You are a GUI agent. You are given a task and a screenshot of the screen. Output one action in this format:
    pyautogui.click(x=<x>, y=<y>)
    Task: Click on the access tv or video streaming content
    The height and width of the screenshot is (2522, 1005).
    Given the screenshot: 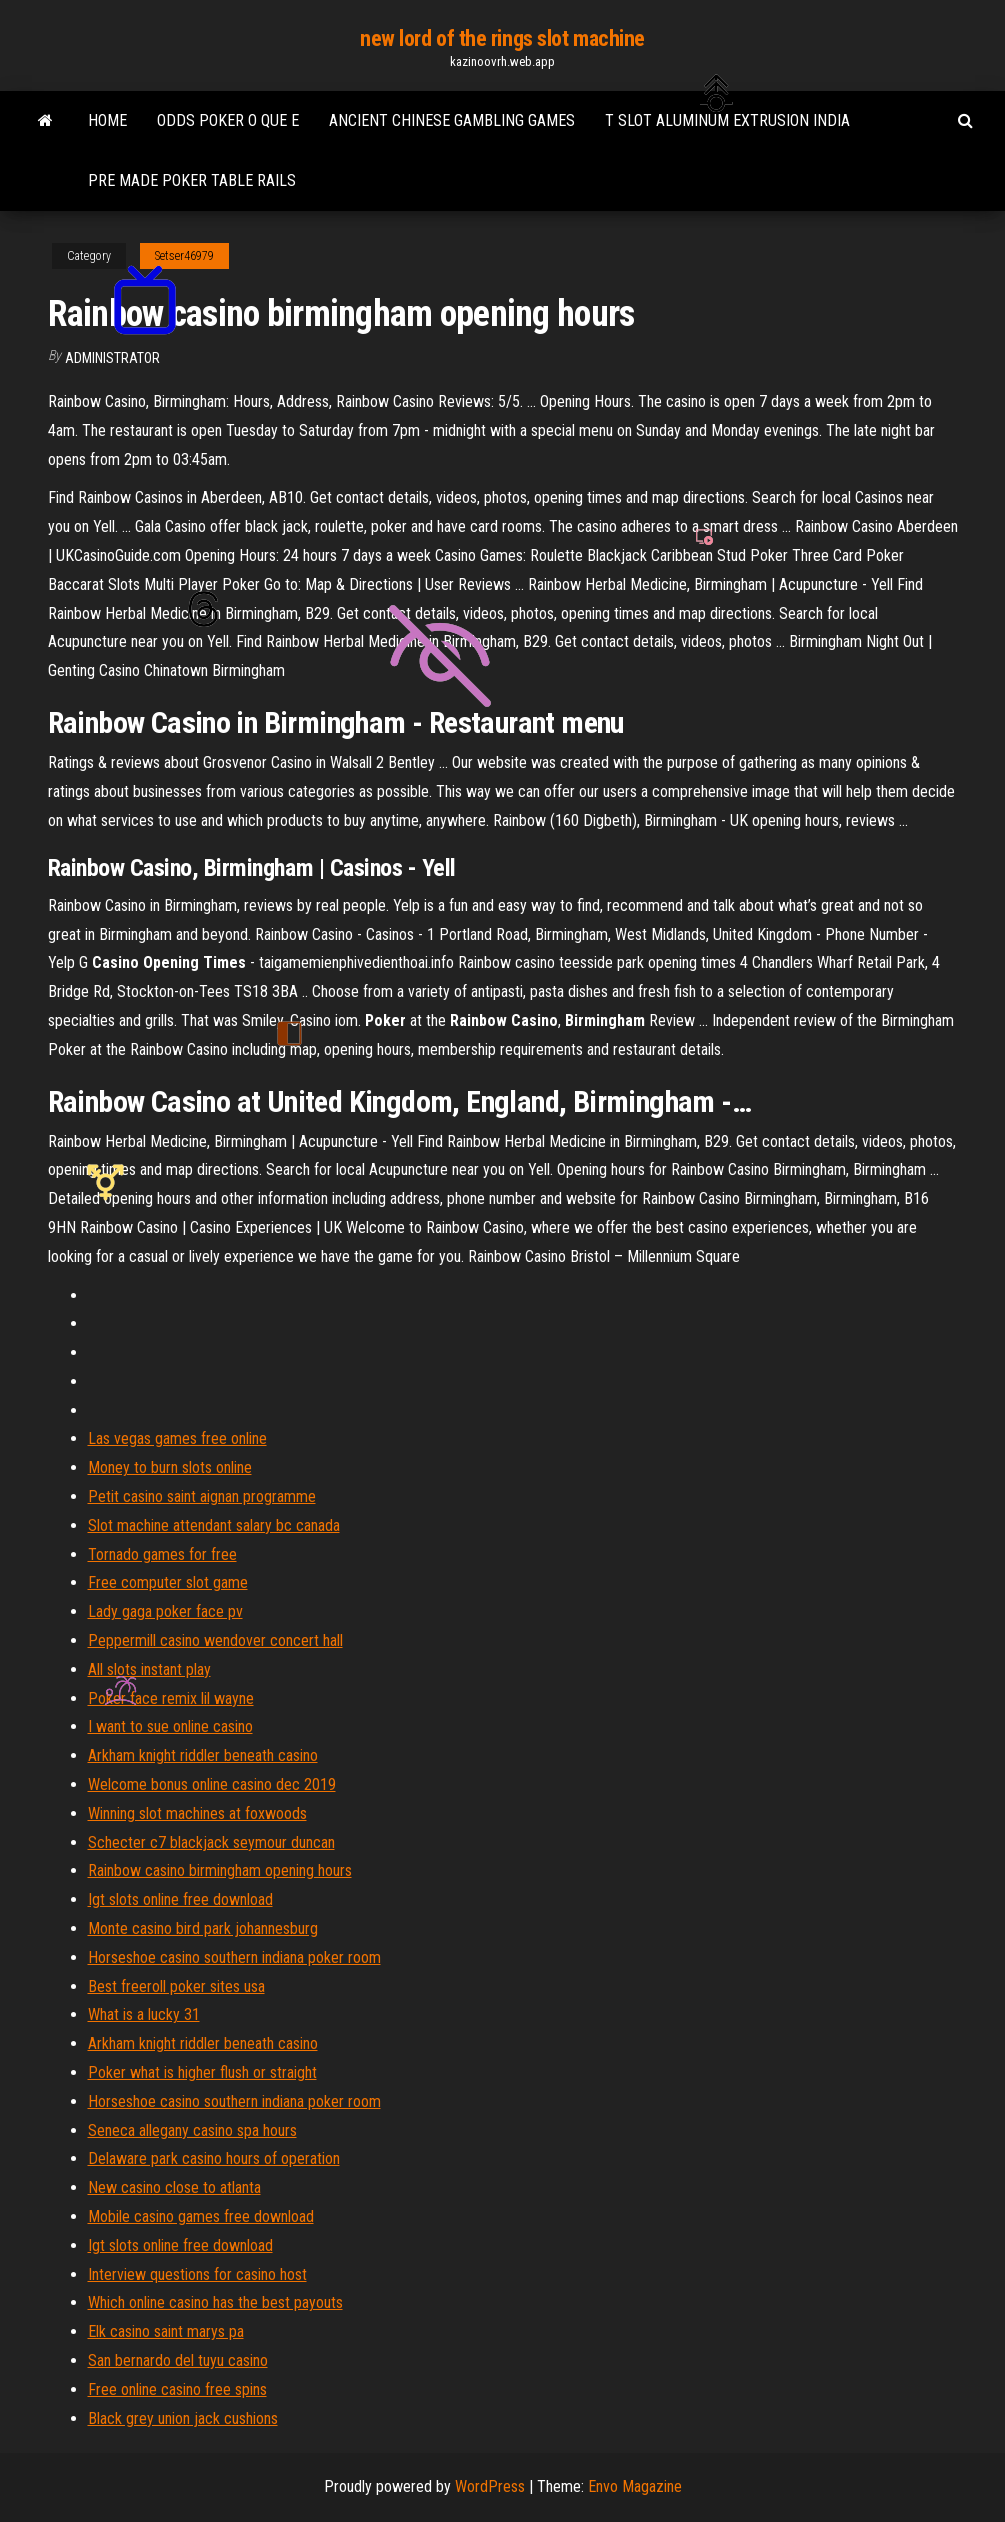 What is the action you would take?
    pyautogui.click(x=145, y=300)
    